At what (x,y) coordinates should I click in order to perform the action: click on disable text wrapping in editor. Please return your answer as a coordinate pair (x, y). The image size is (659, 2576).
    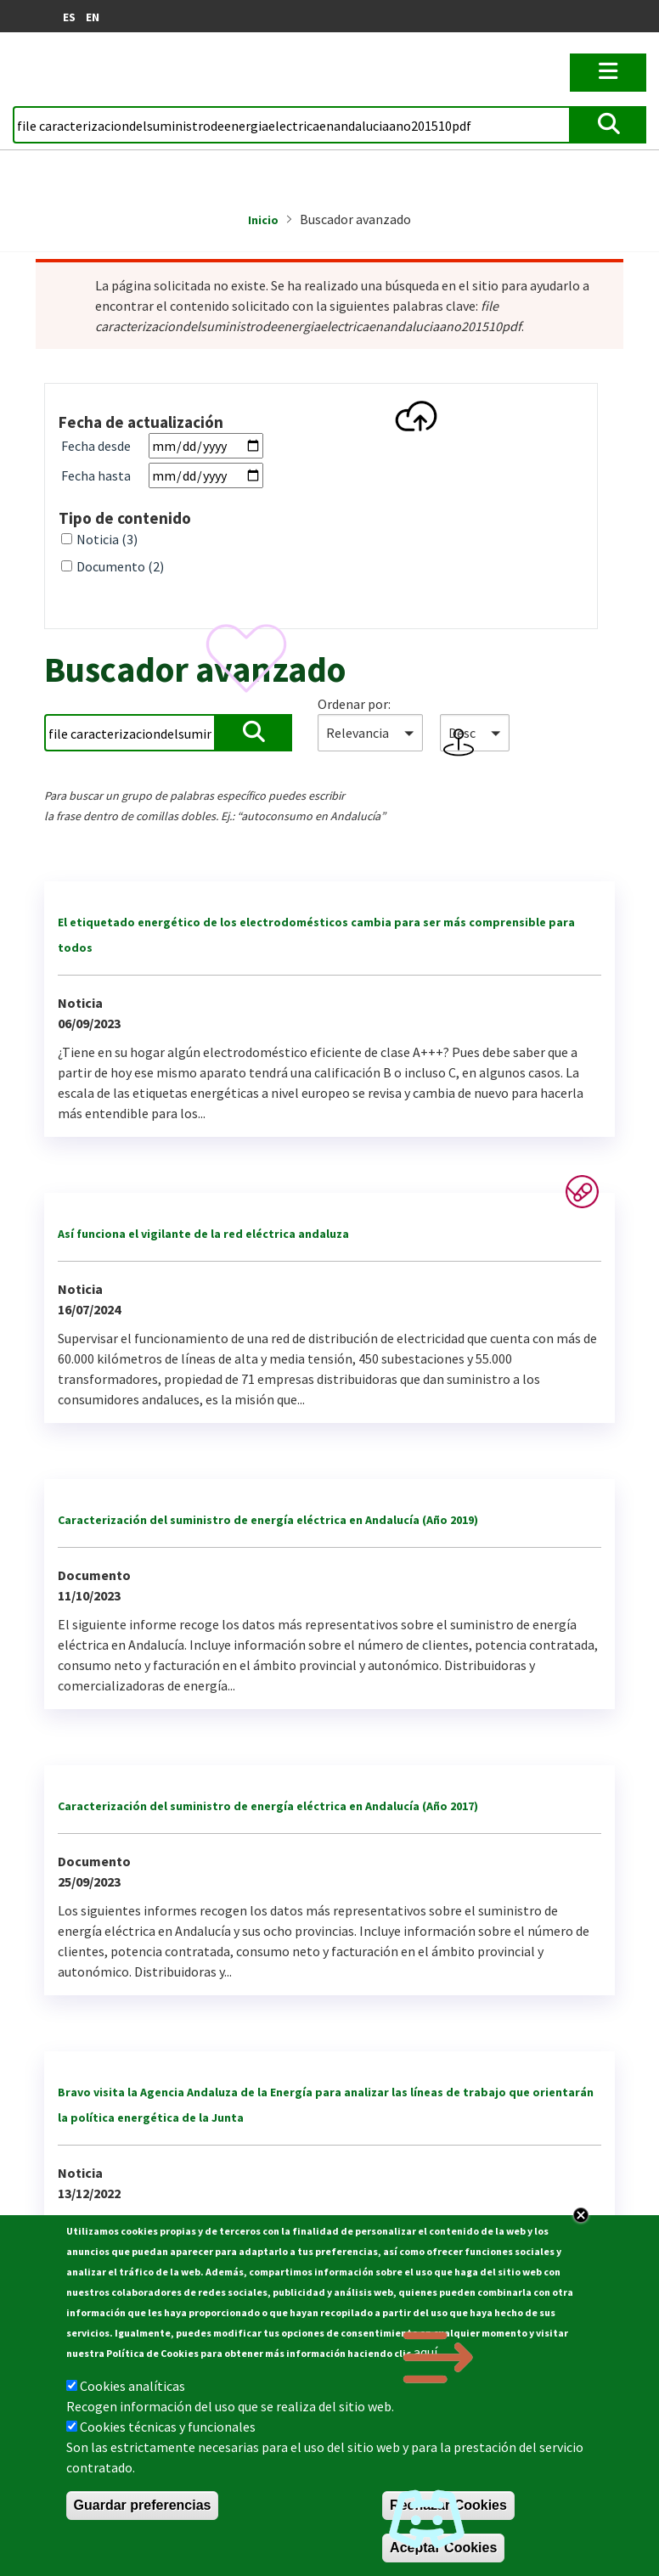
    Looking at the image, I should click on (436, 2357).